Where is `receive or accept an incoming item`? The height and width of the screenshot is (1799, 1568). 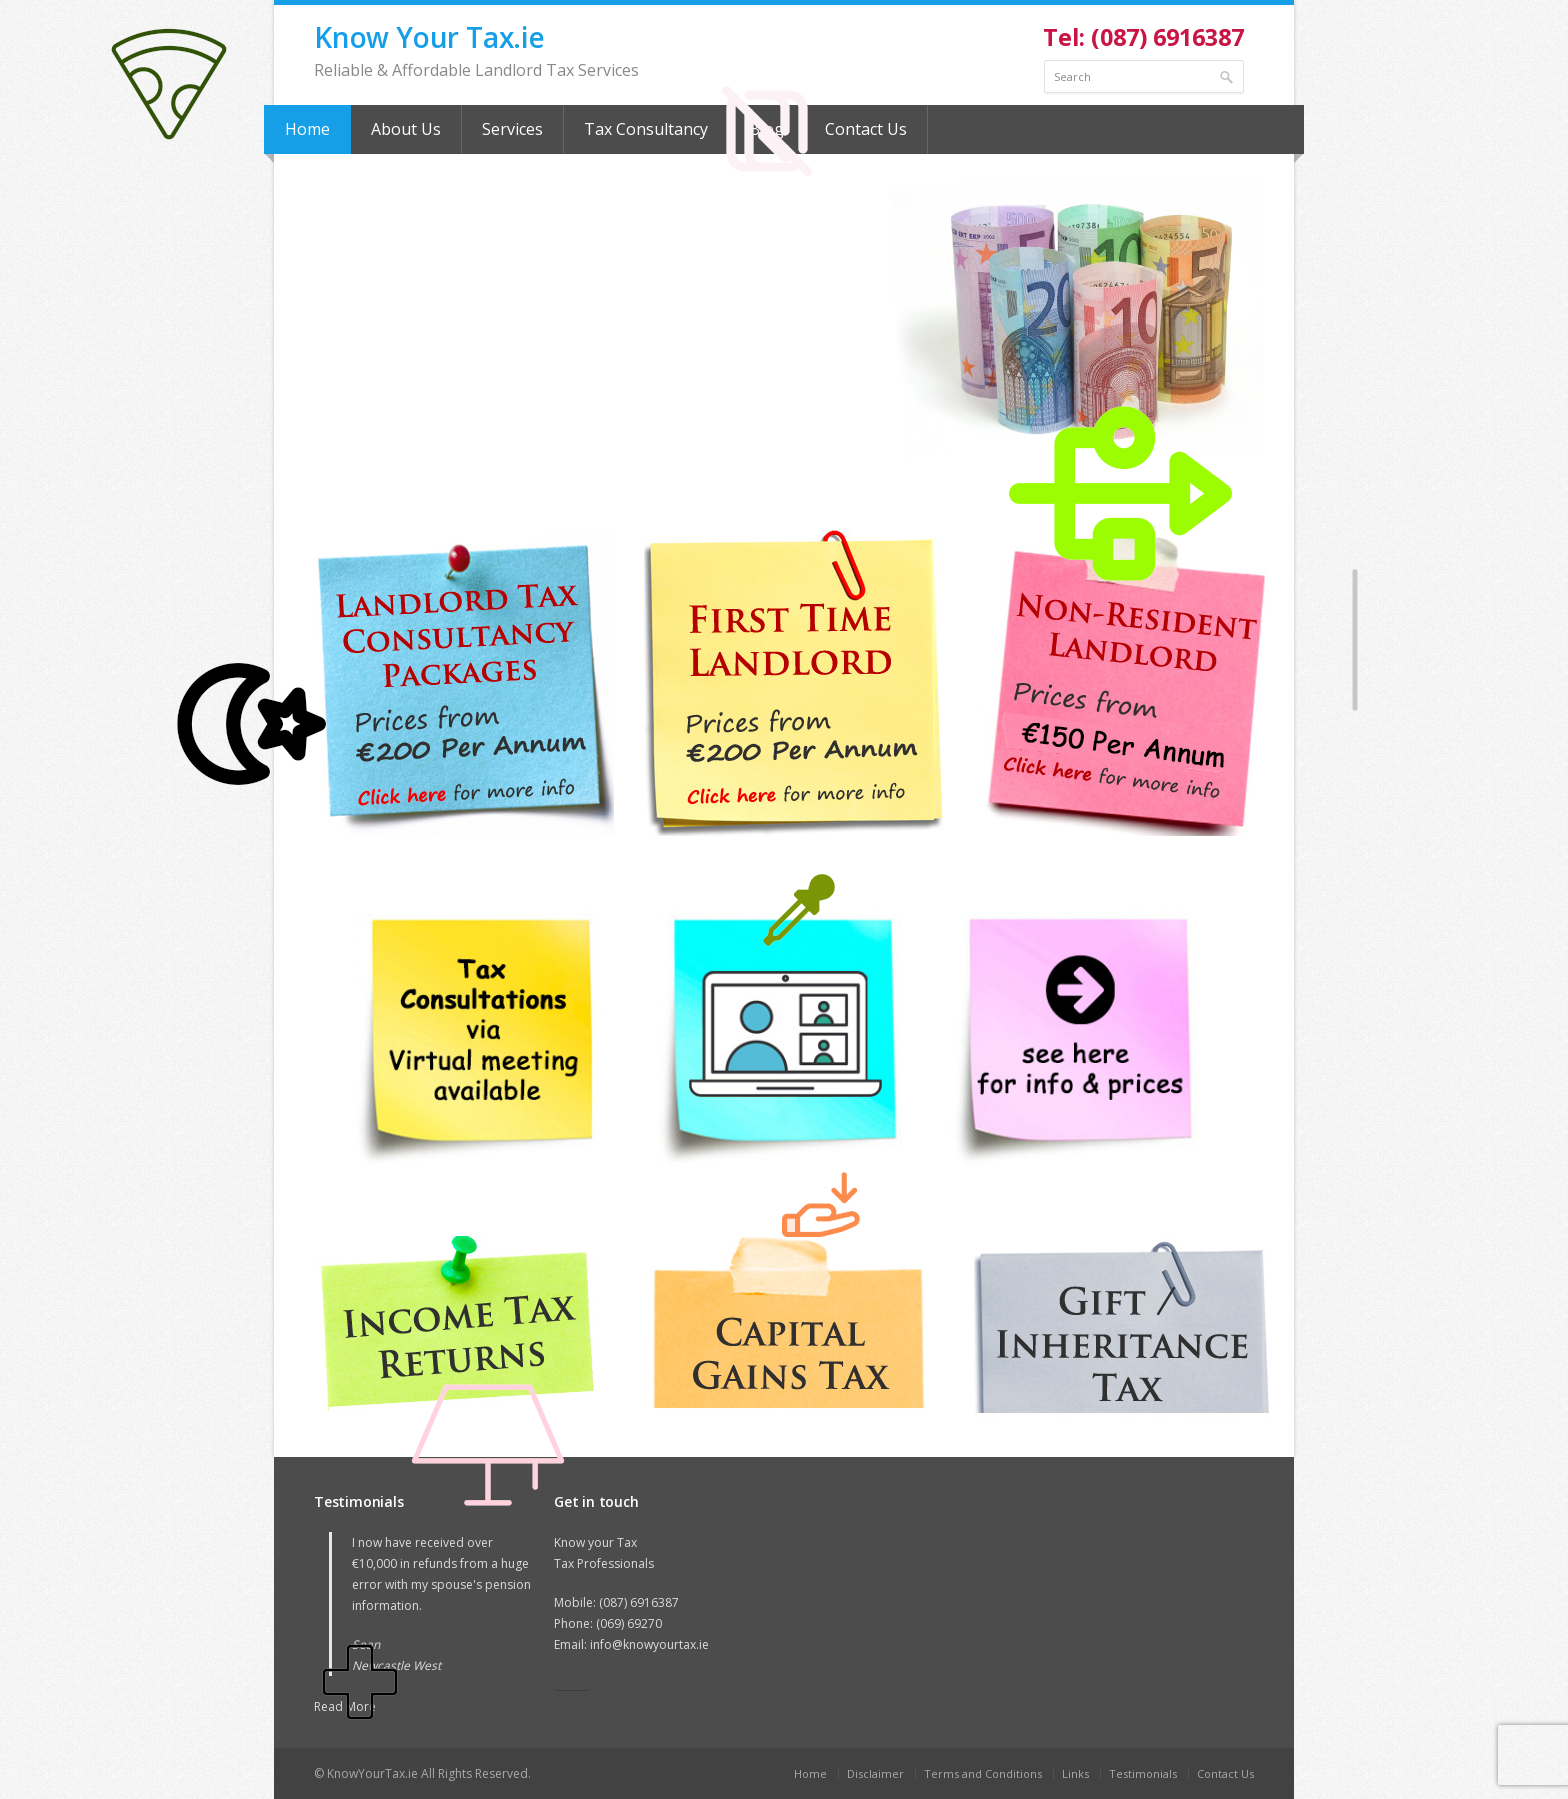
receive or accept an incoming item is located at coordinates (823, 1208).